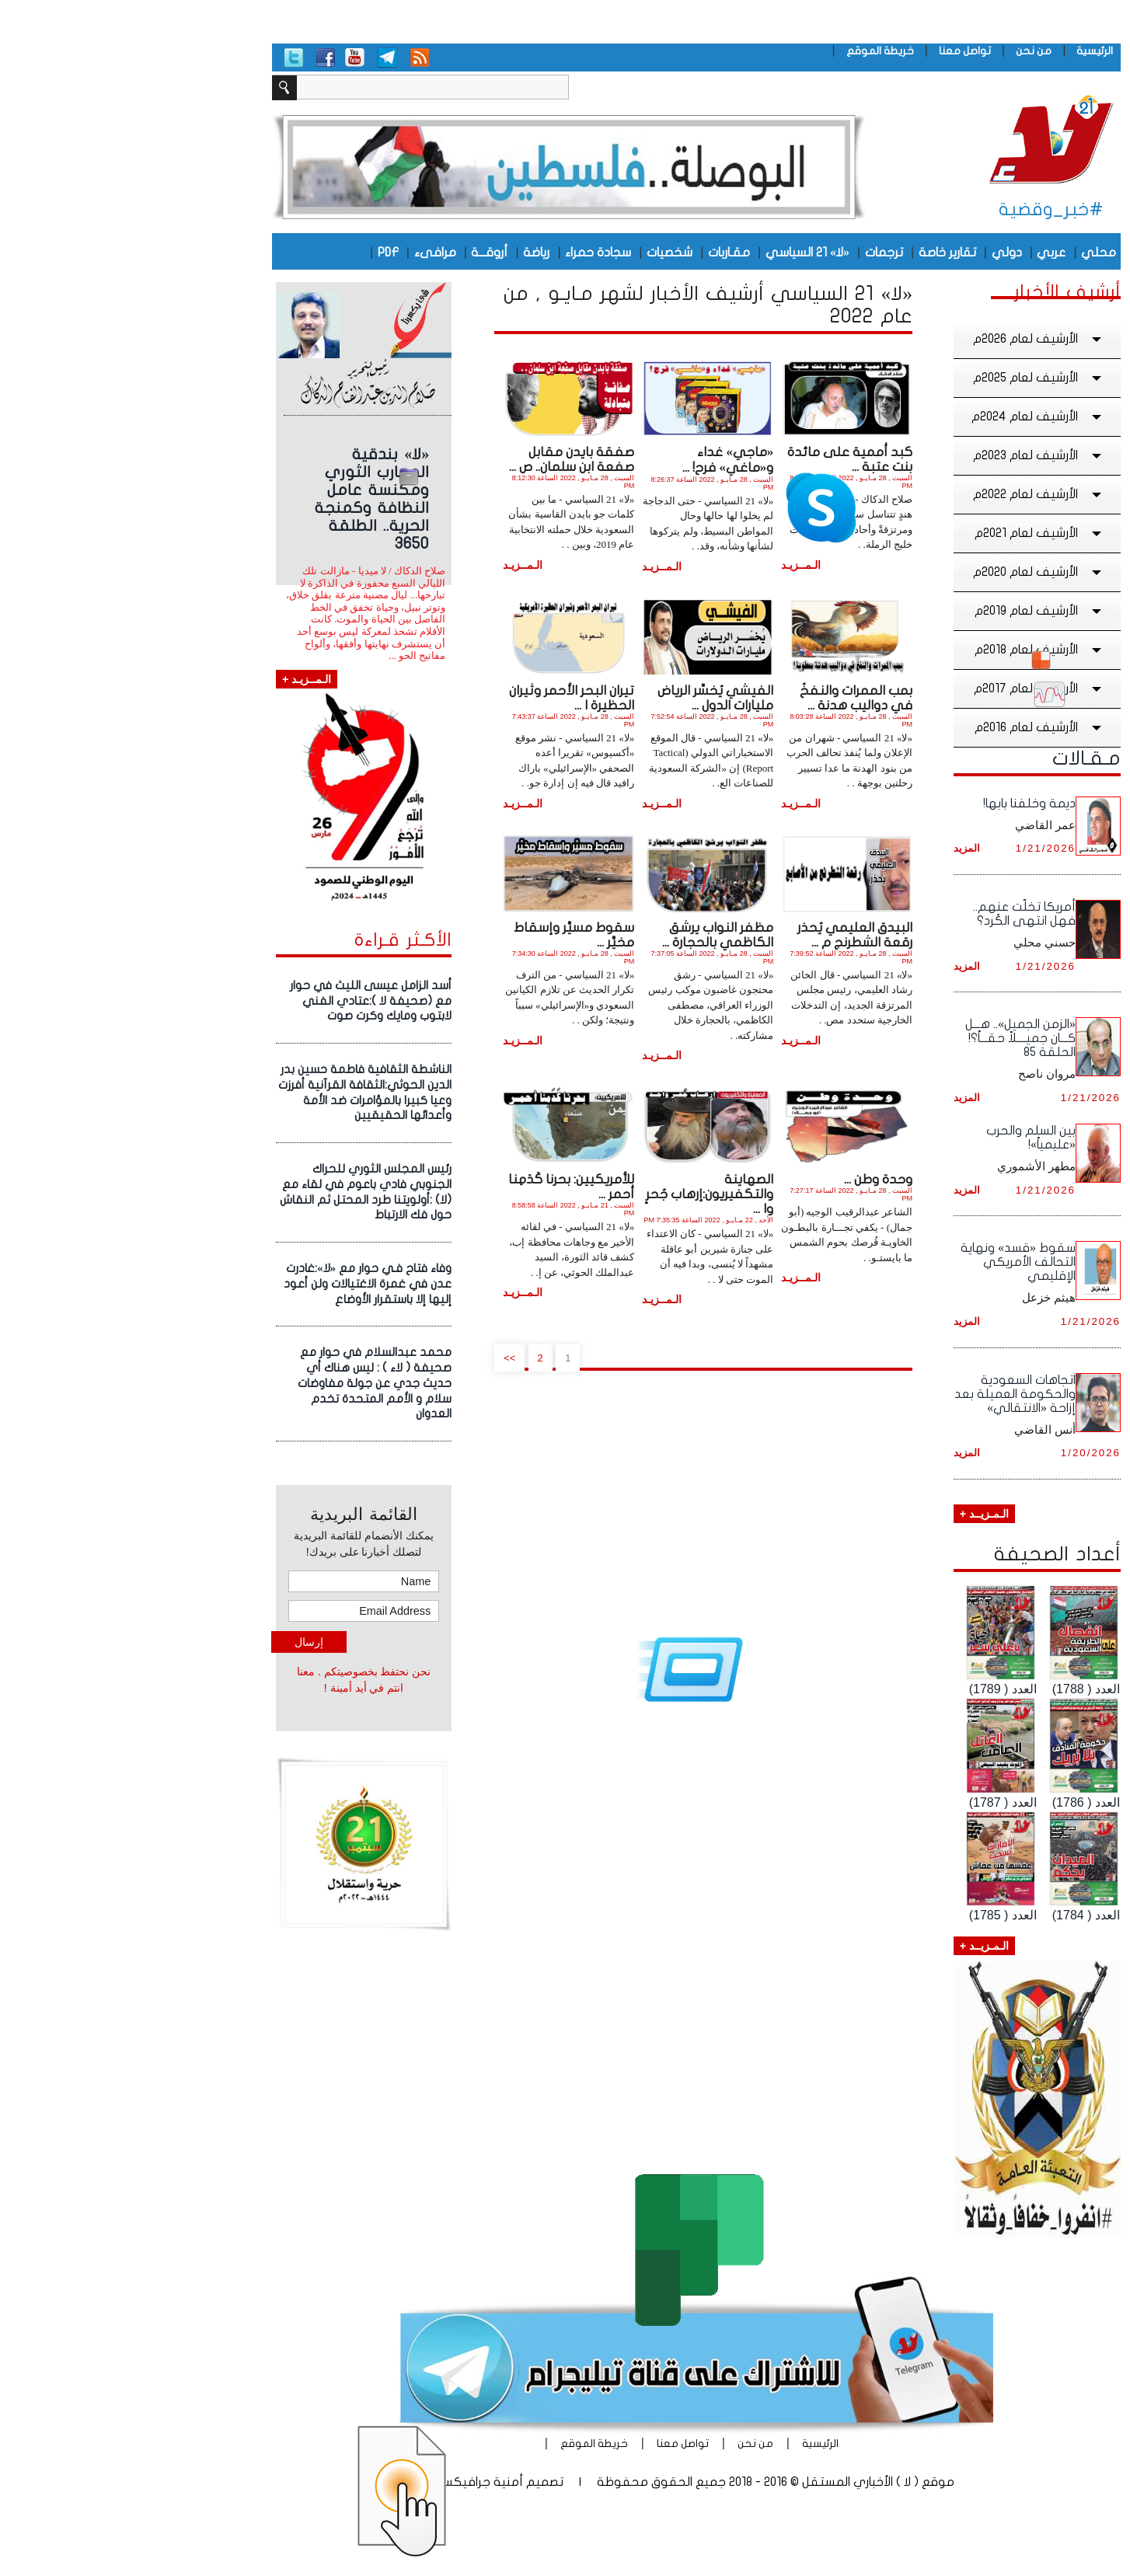  I want to click on view battery and power usage statistics, so click(1049, 694).